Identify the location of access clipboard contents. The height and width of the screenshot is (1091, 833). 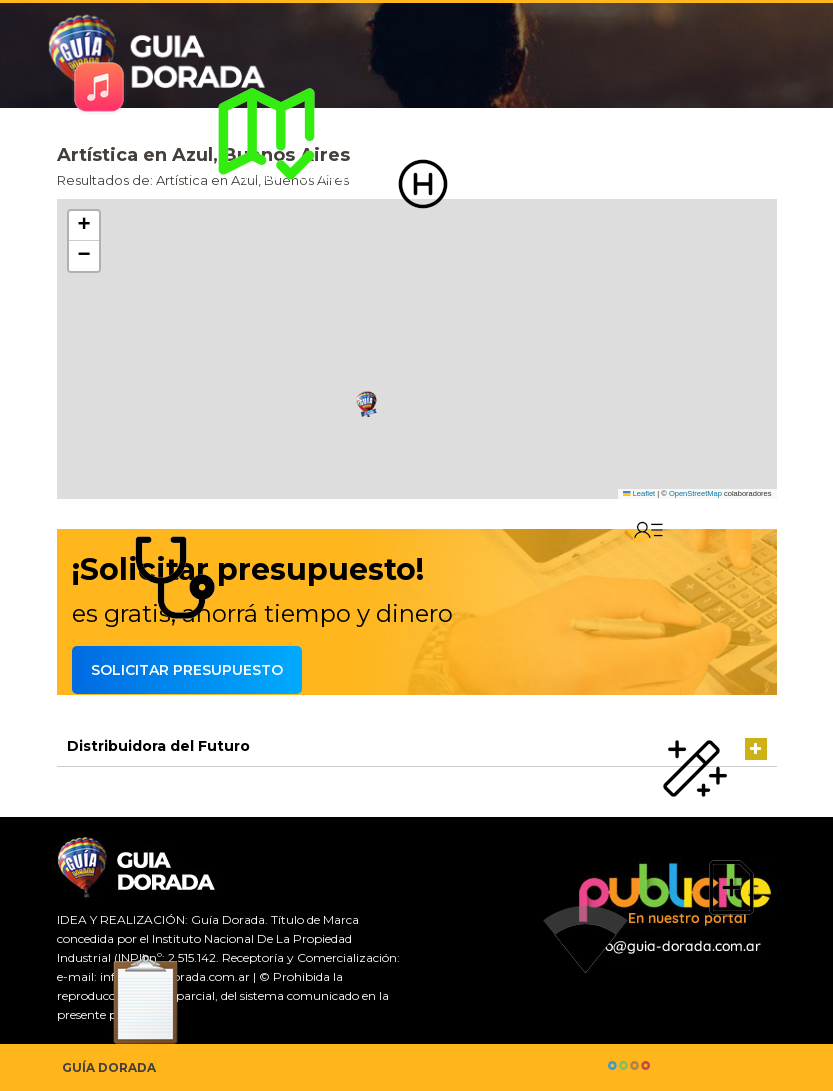
(145, 999).